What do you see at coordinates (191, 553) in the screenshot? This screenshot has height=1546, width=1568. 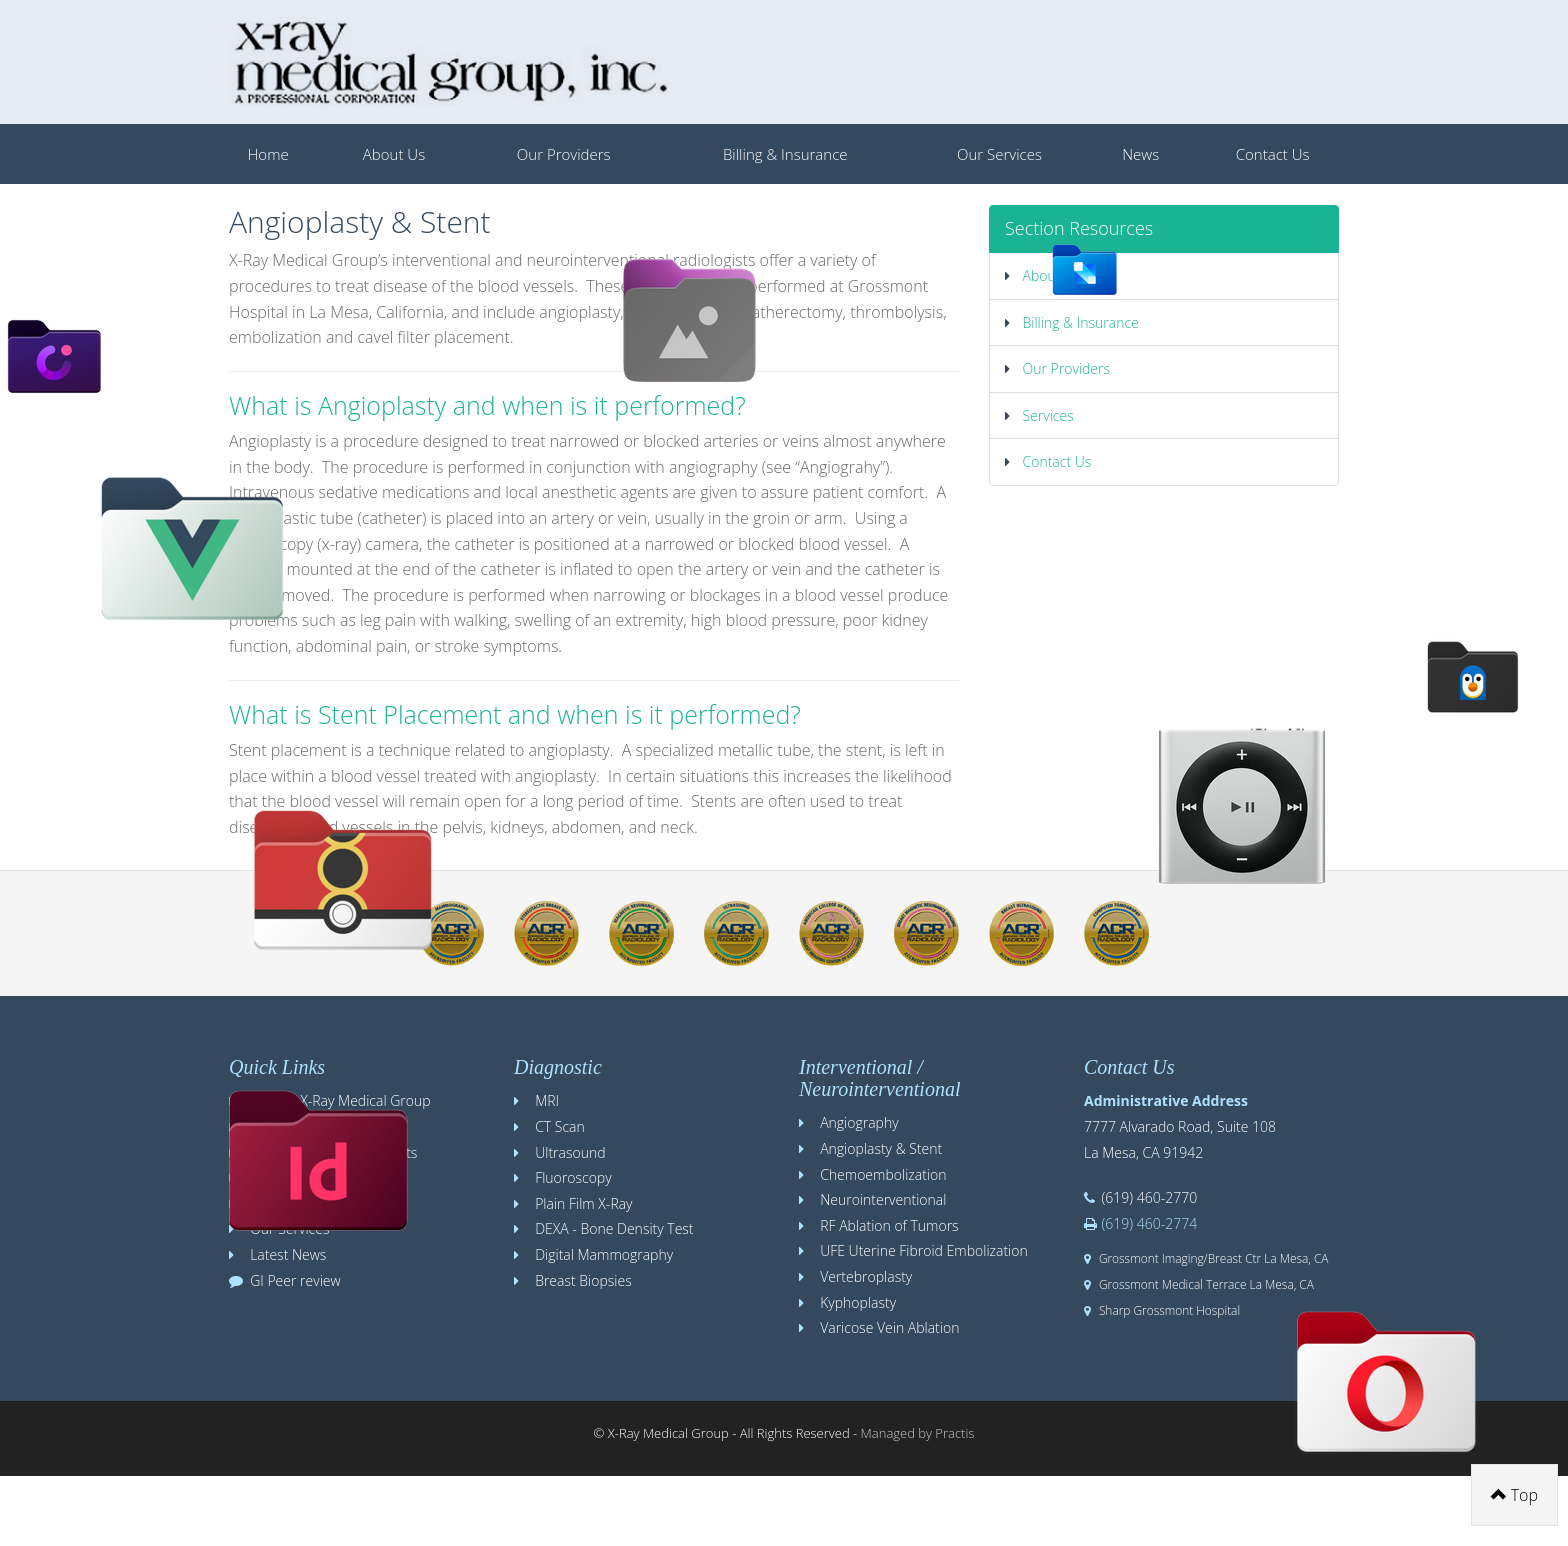 I see `open folder containing Vue.js project files` at bounding box center [191, 553].